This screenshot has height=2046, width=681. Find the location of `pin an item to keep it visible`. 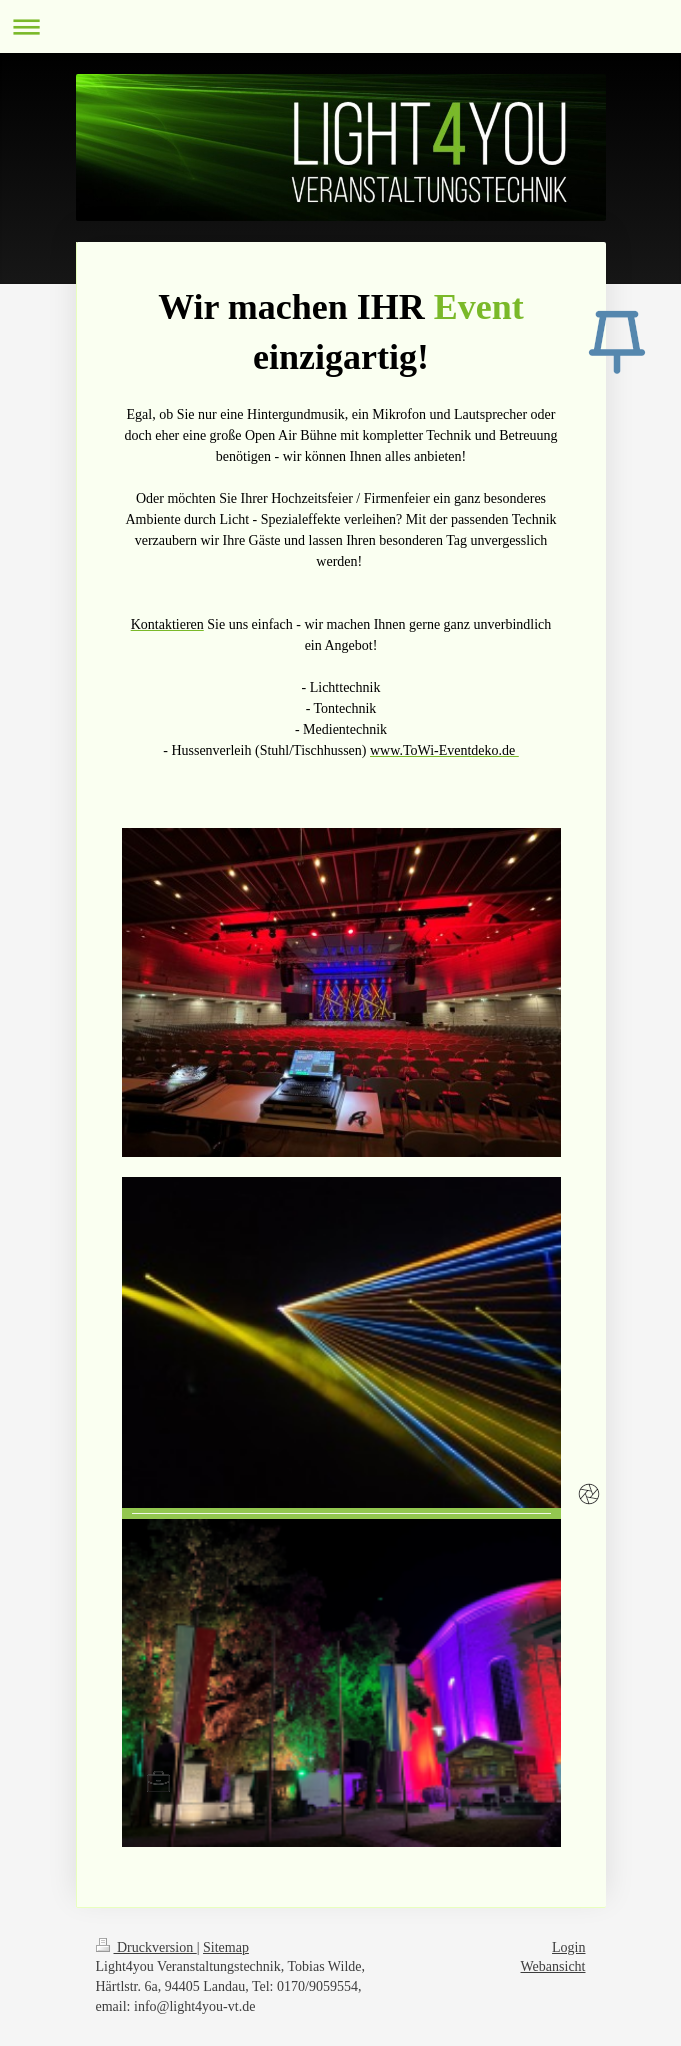

pin an item to keep it visible is located at coordinates (617, 339).